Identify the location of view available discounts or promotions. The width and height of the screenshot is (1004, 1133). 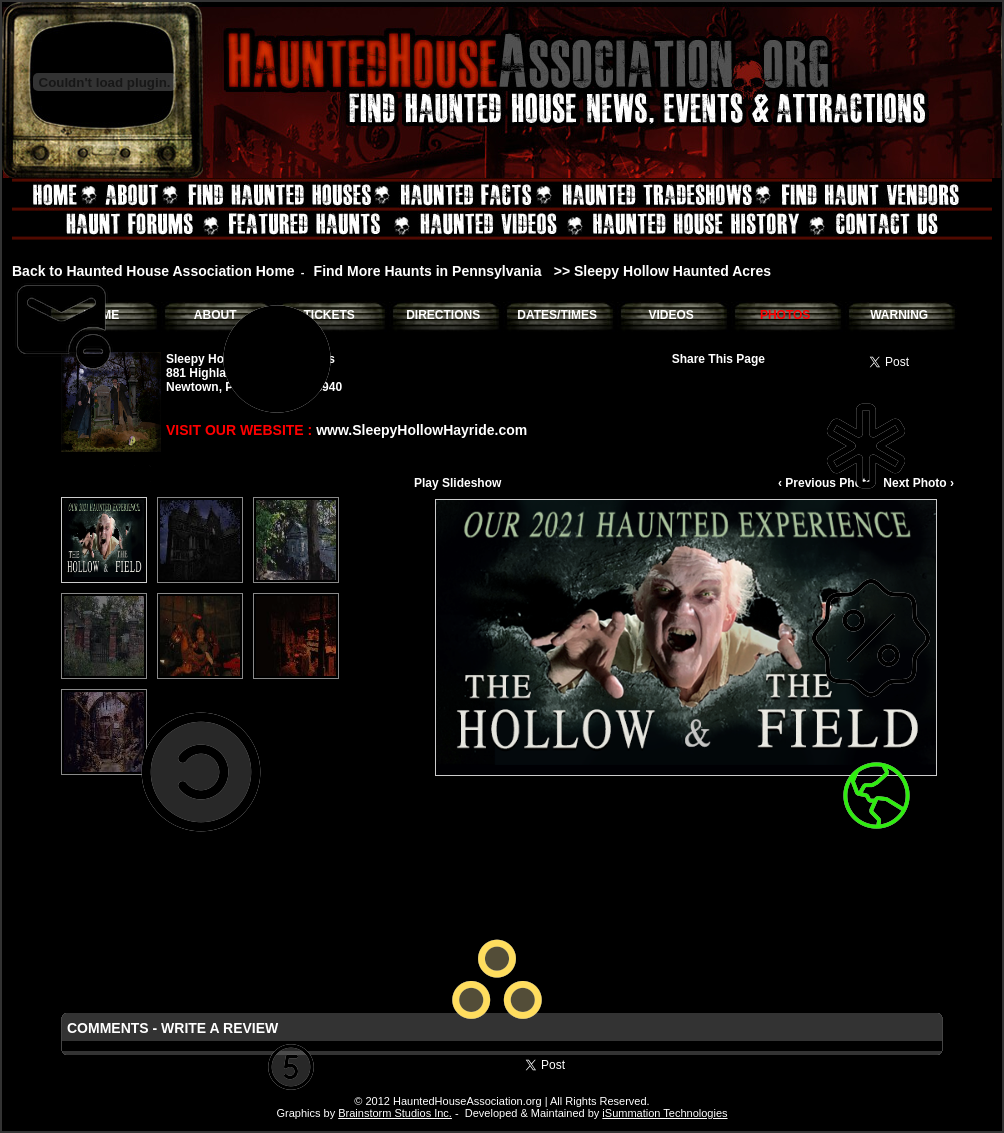
(871, 638).